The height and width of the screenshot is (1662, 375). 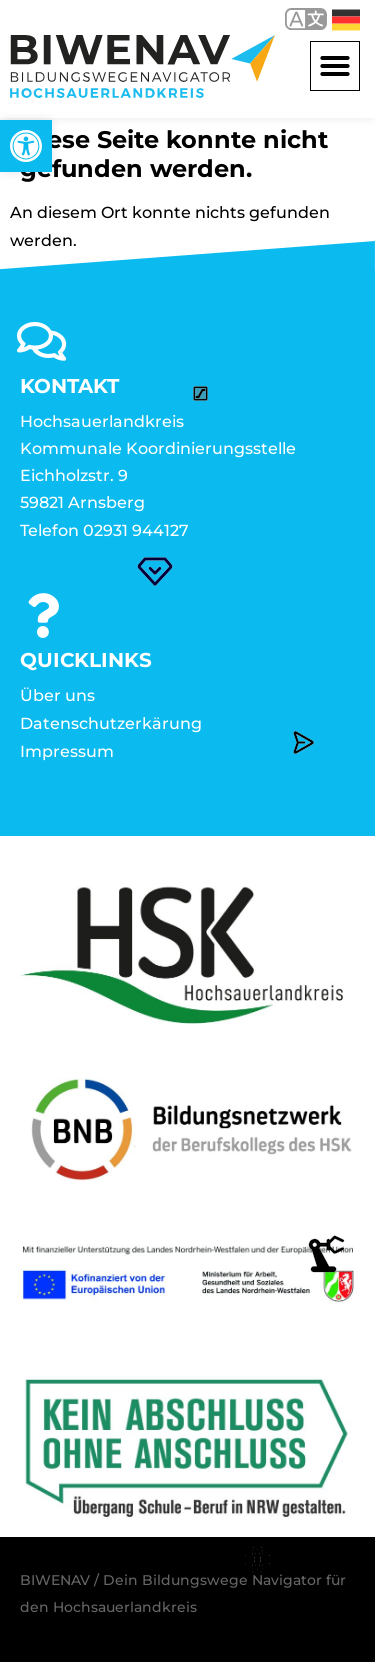 I want to click on change language settings, so click(x=257, y=1559).